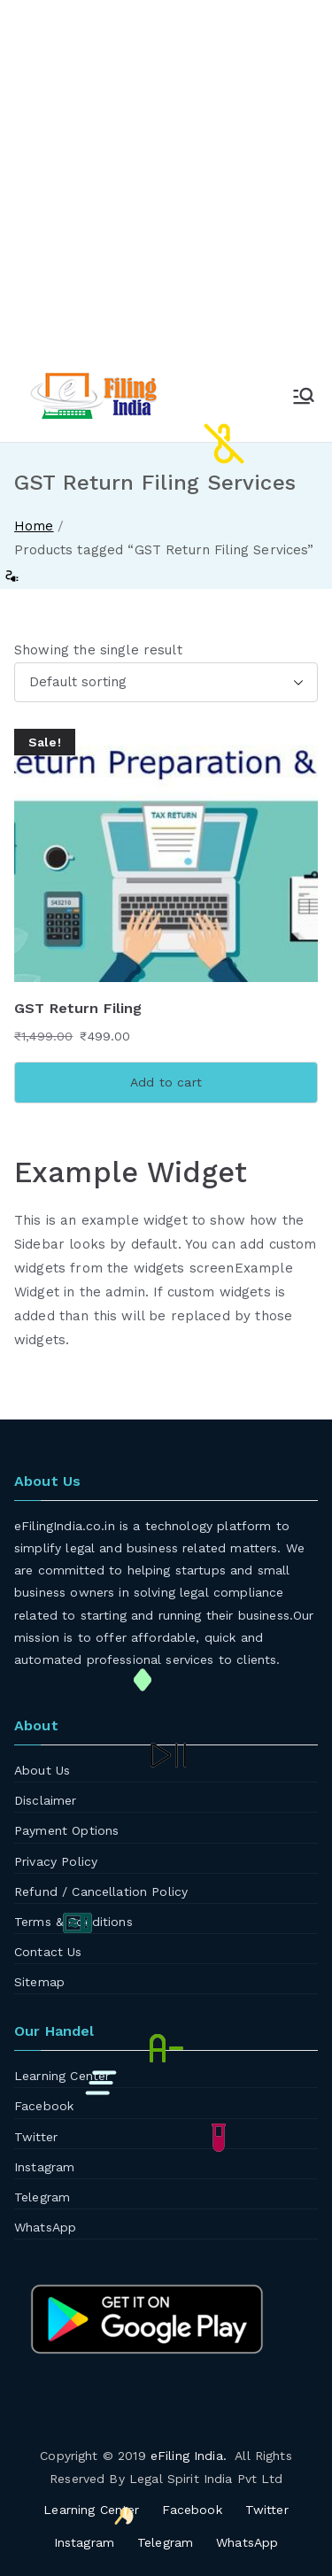 The width and height of the screenshot is (332, 2576). I want to click on decrease font size, so click(166, 2048).